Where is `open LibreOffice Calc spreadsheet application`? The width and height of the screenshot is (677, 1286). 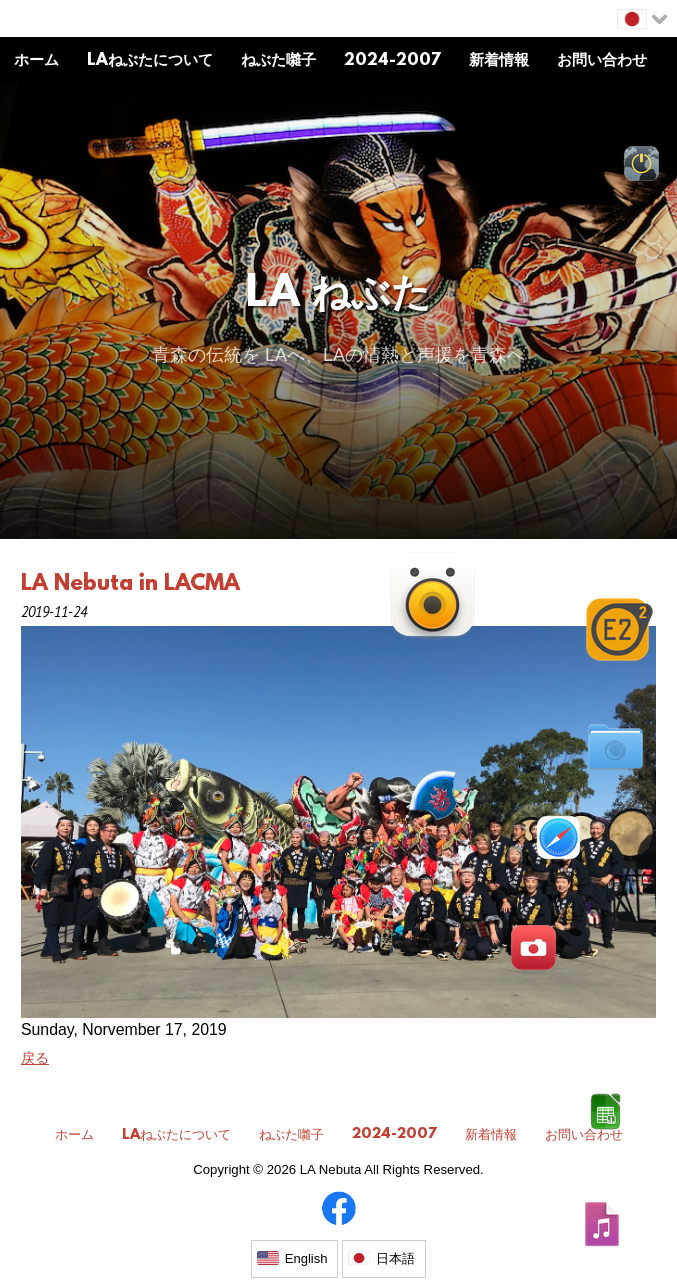 open LibreOffice Calc spreadsheet application is located at coordinates (605, 1111).